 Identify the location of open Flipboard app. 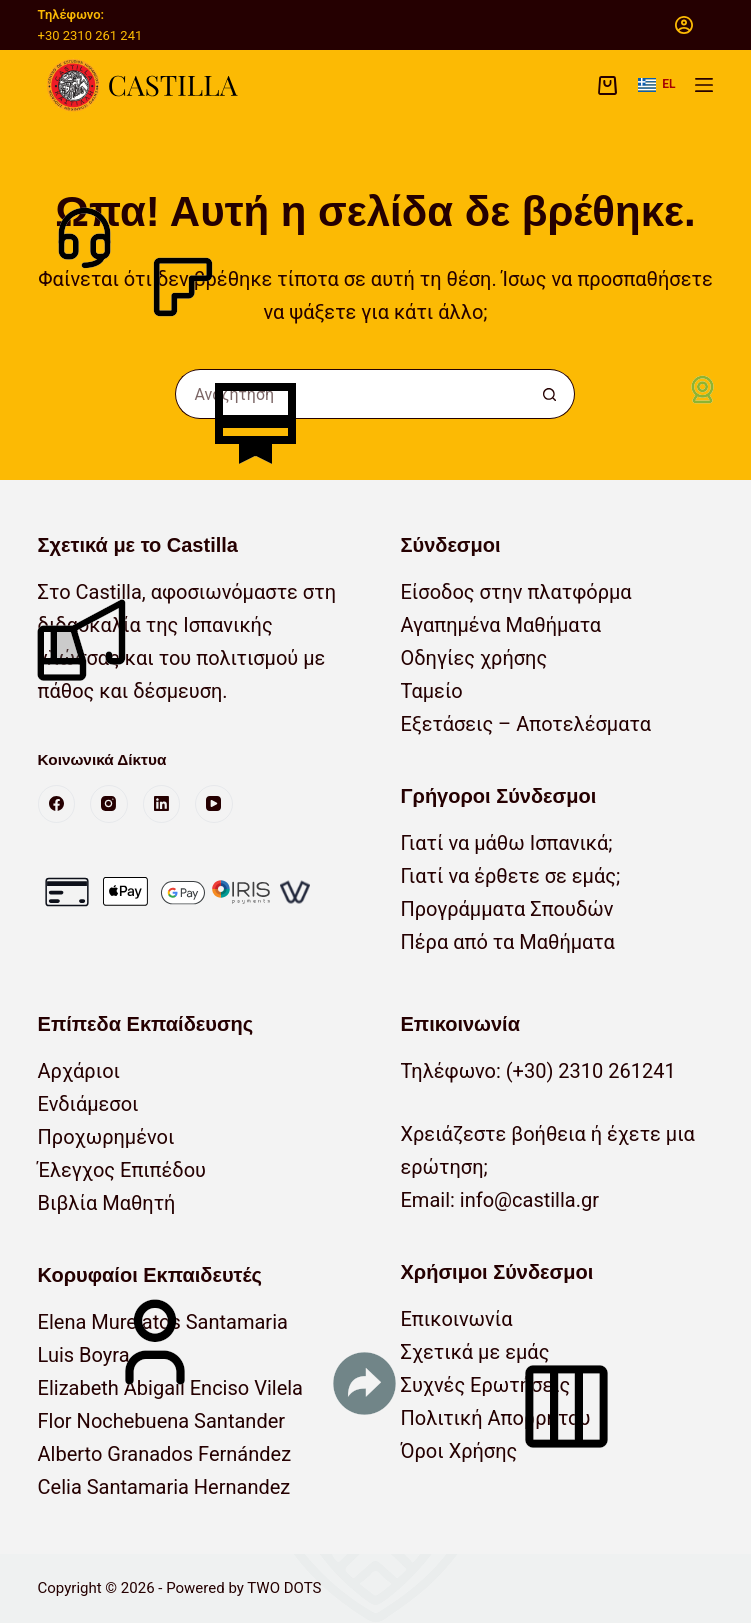
(183, 287).